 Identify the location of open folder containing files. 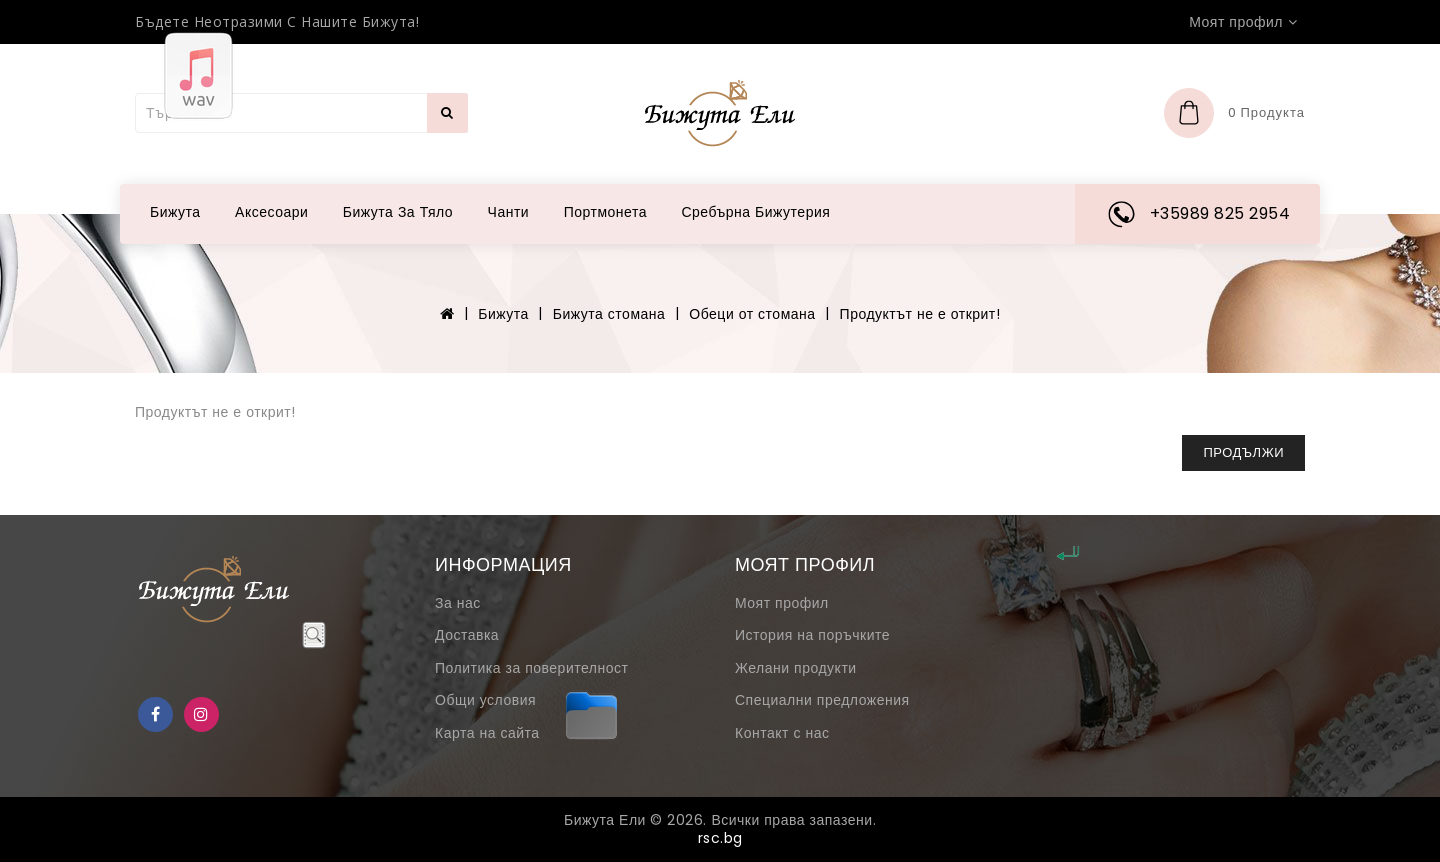
(591, 715).